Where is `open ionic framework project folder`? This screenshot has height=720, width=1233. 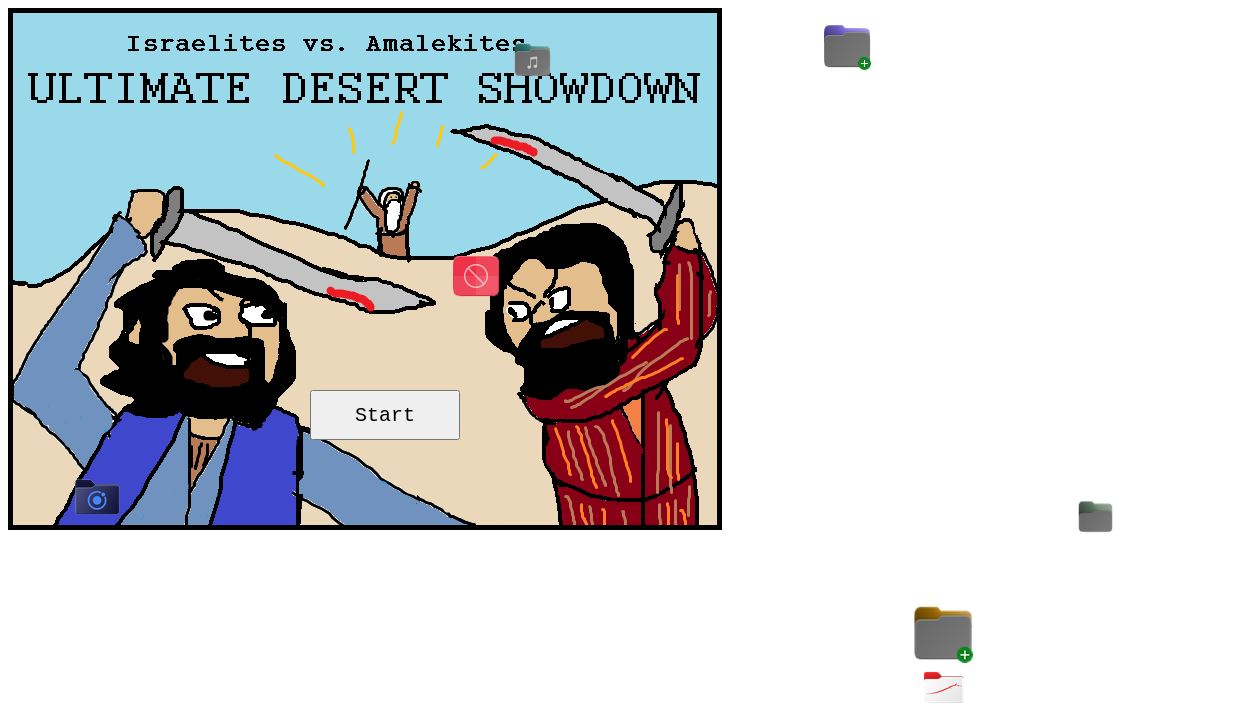 open ionic framework project folder is located at coordinates (97, 498).